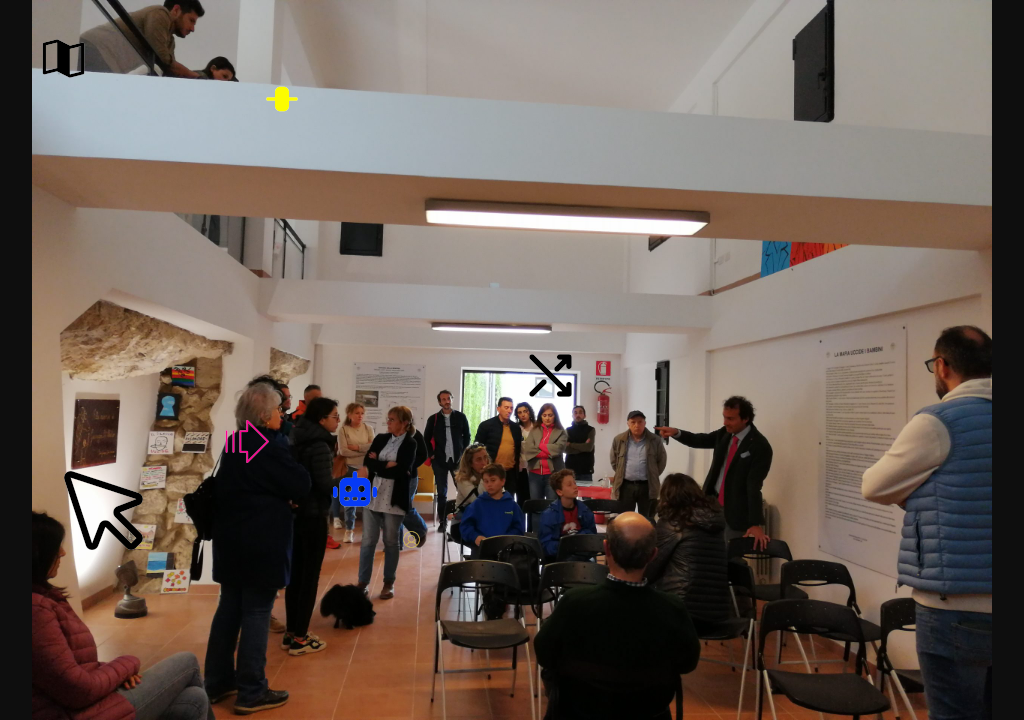 The height and width of the screenshot is (720, 1024). What do you see at coordinates (355, 491) in the screenshot?
I see `access AI assistant or chatbot features` at bounding box center [355, 491].